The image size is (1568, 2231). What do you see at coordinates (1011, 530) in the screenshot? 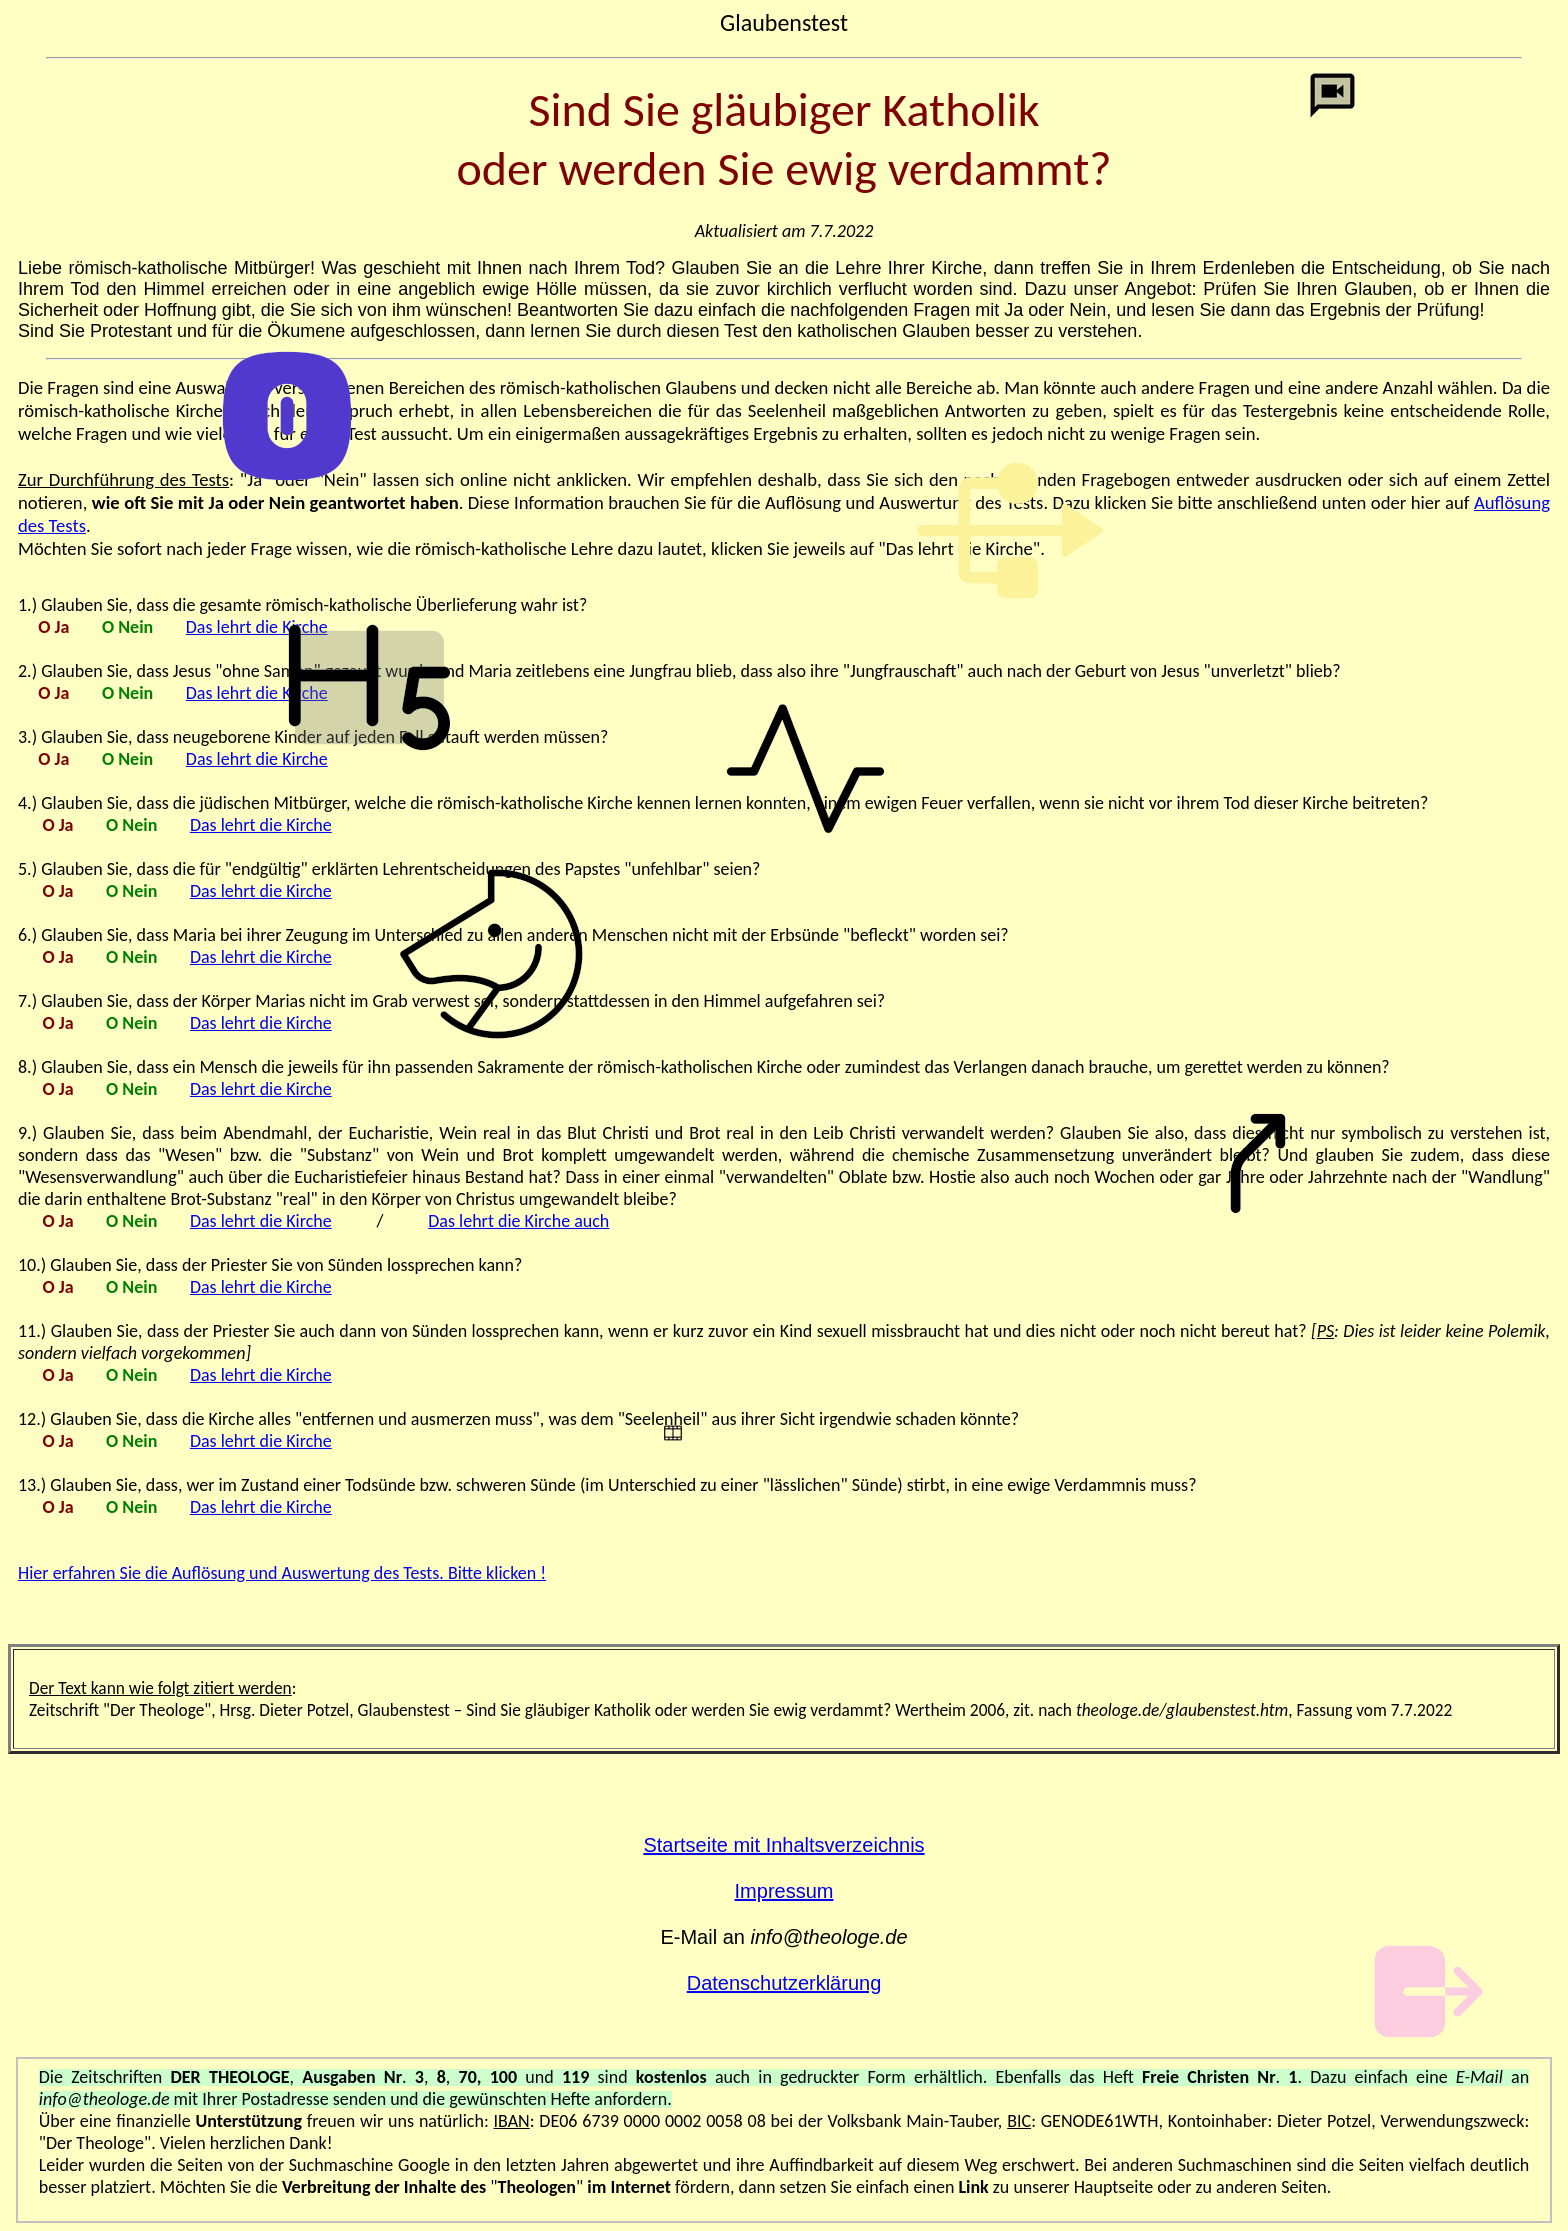
I see `connect a usb device` at bounding box center [1011, 530].